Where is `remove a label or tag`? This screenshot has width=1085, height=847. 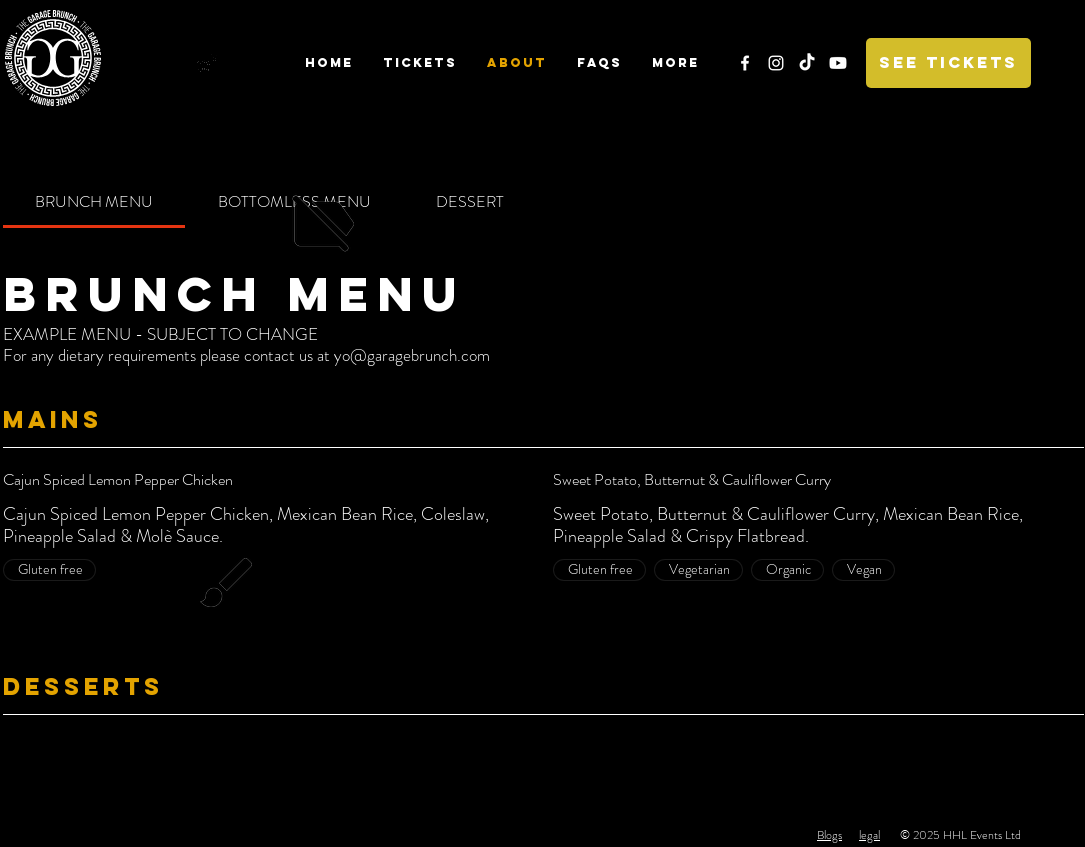
remove a label or tag is located at coordinates (323, 224).